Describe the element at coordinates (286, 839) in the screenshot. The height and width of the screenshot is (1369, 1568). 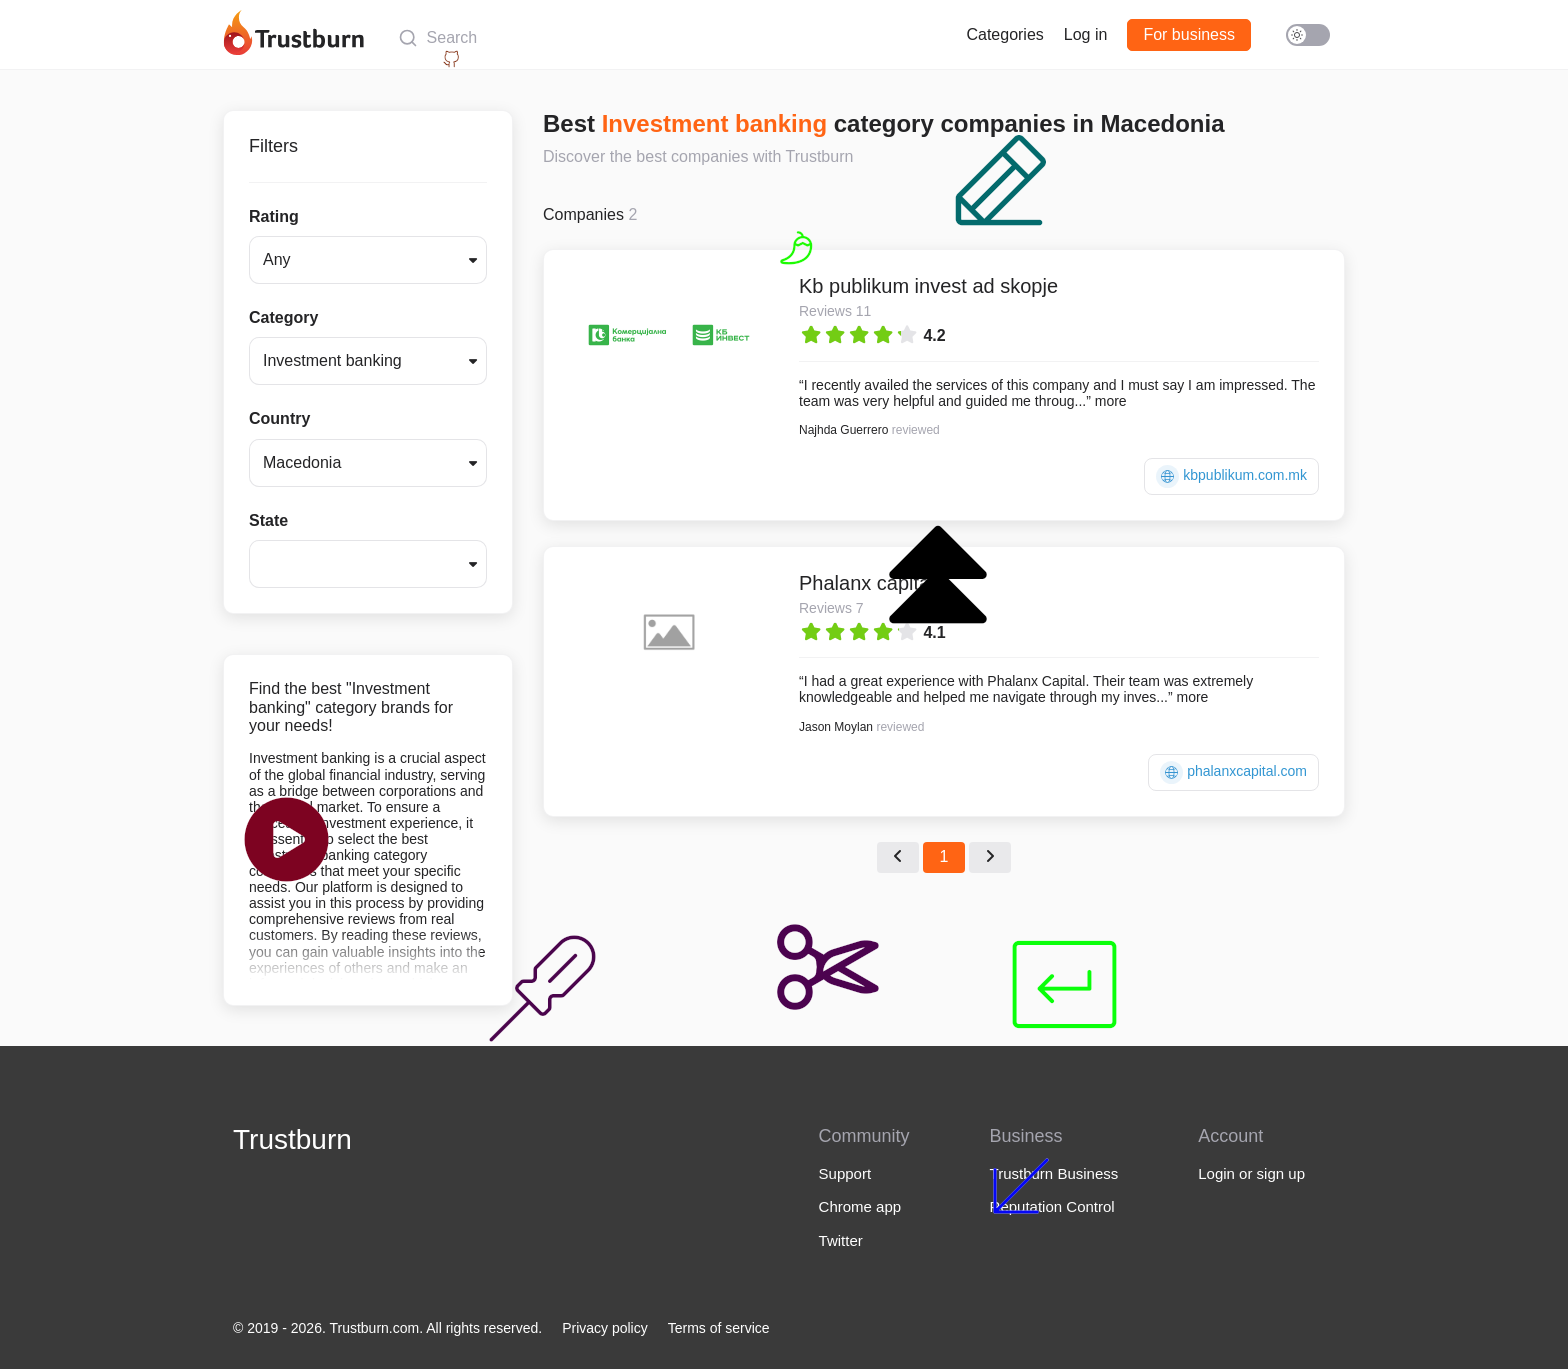
I see `play media or video content` at that location.